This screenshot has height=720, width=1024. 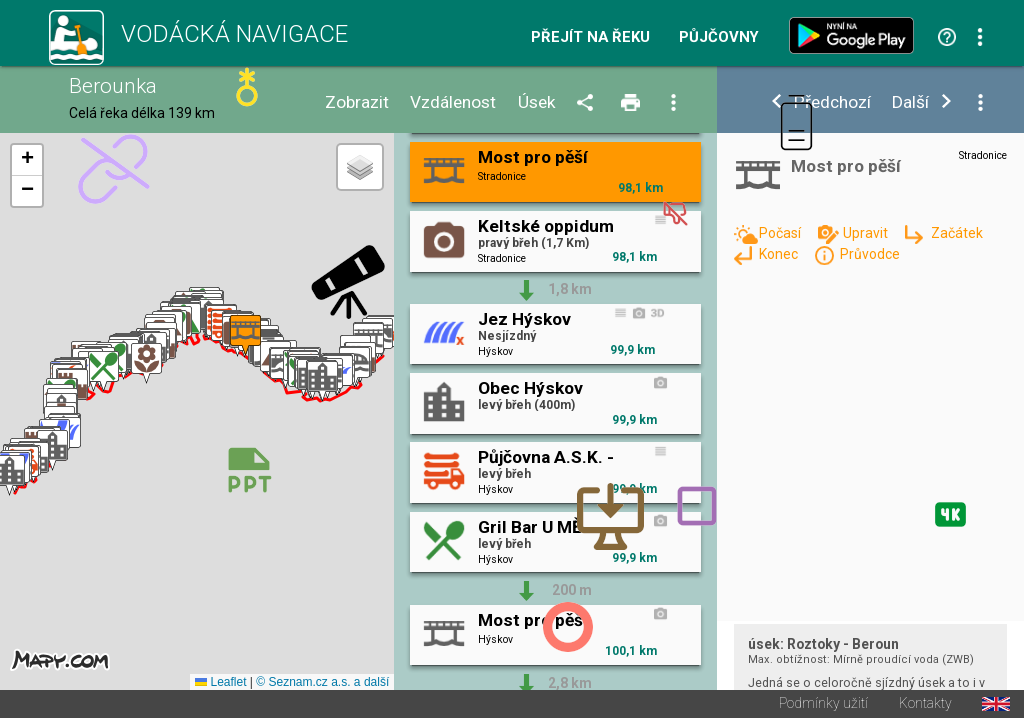 What do you see at coordinates (796, 123) in the screenshot?
I see `battery at medium charge level` at bounding box center [796, 123].